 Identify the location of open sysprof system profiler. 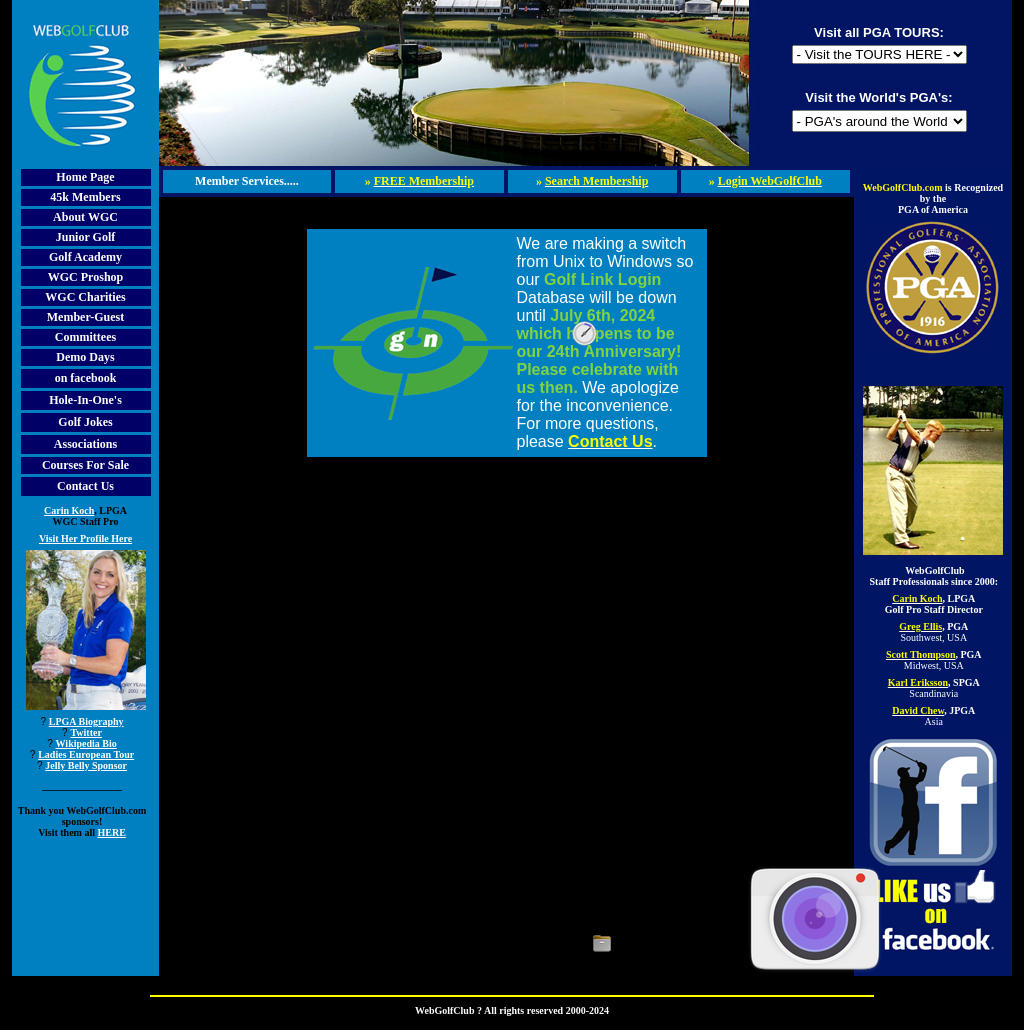
(584, 333).